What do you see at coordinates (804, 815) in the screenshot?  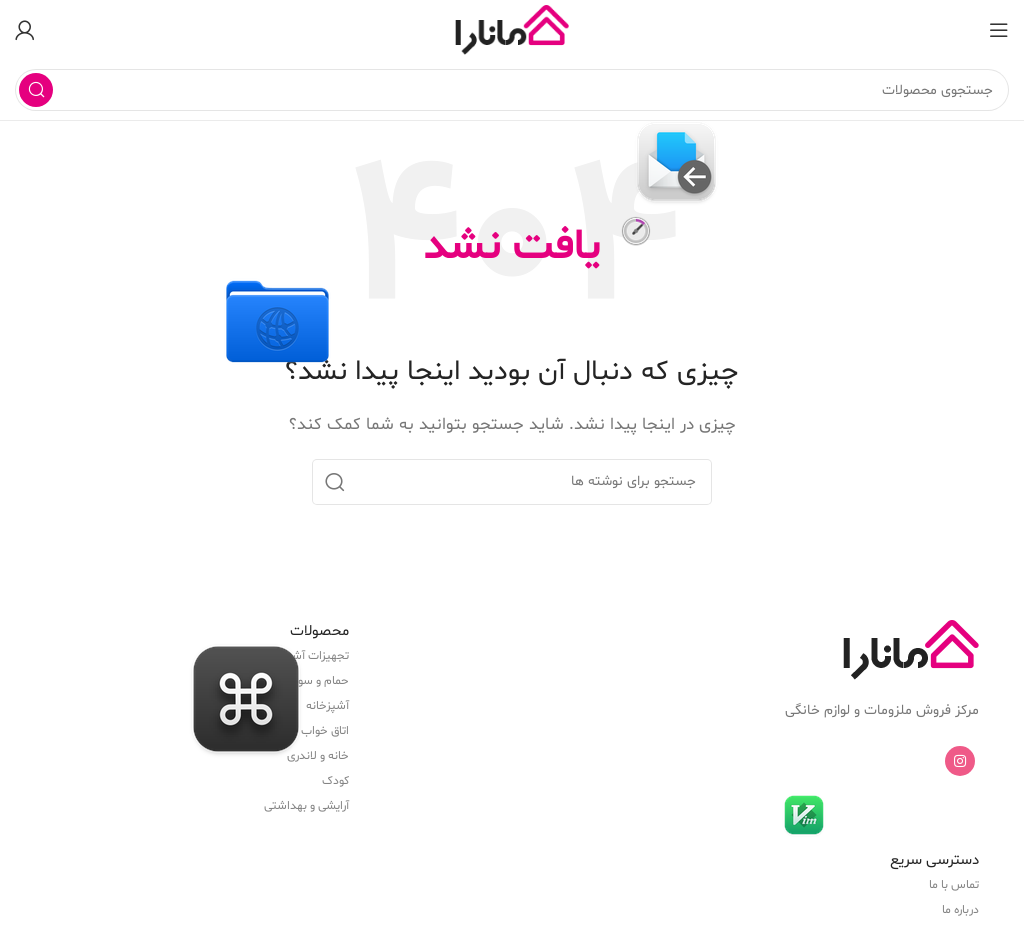 I see `open vim text editor` at bounding box center [804, 815].